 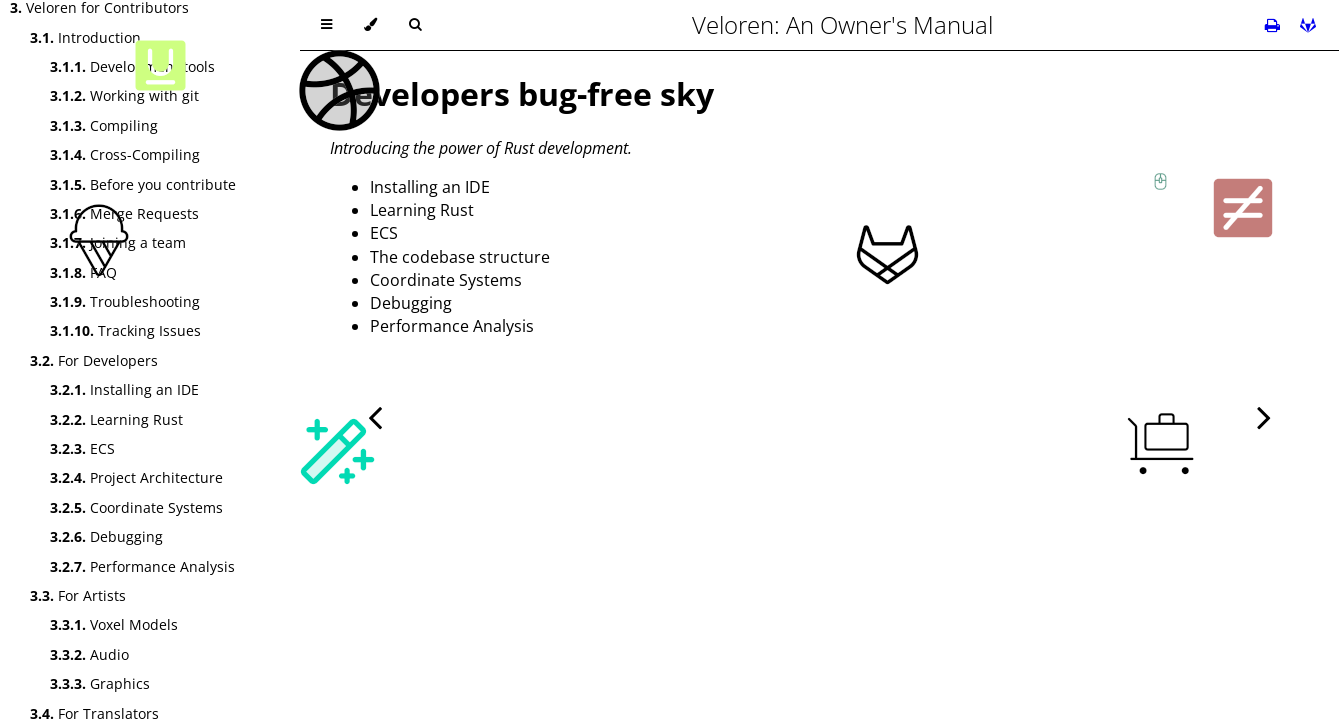 I want to click on apply underline formatting to selected text, so click(x=160, y=65).